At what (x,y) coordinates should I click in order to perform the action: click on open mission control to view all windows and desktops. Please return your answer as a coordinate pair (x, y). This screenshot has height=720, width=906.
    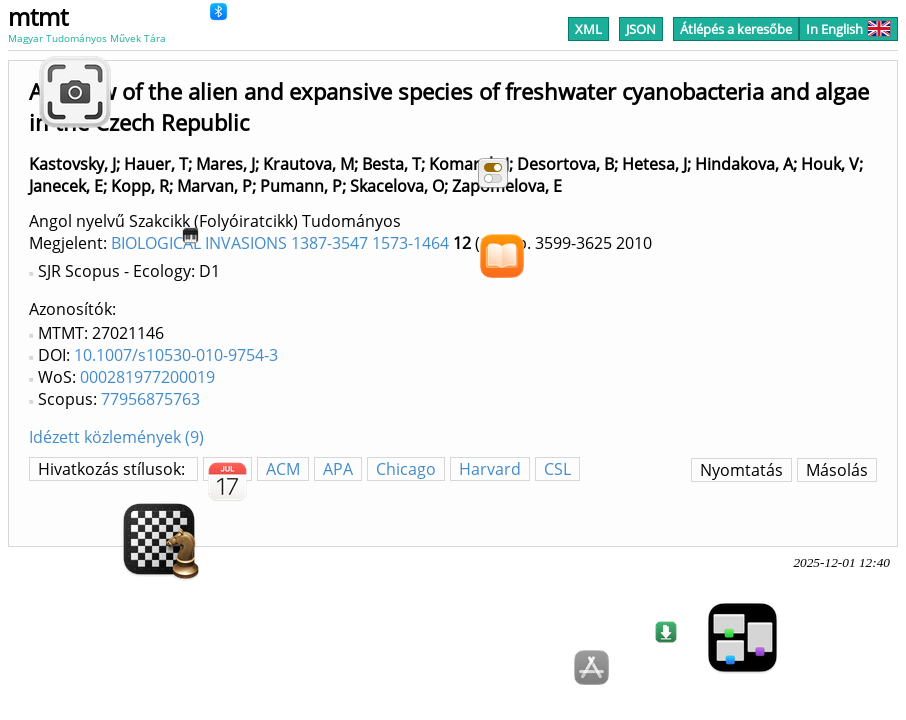
    Looking at the image, I should click on (742, 637).